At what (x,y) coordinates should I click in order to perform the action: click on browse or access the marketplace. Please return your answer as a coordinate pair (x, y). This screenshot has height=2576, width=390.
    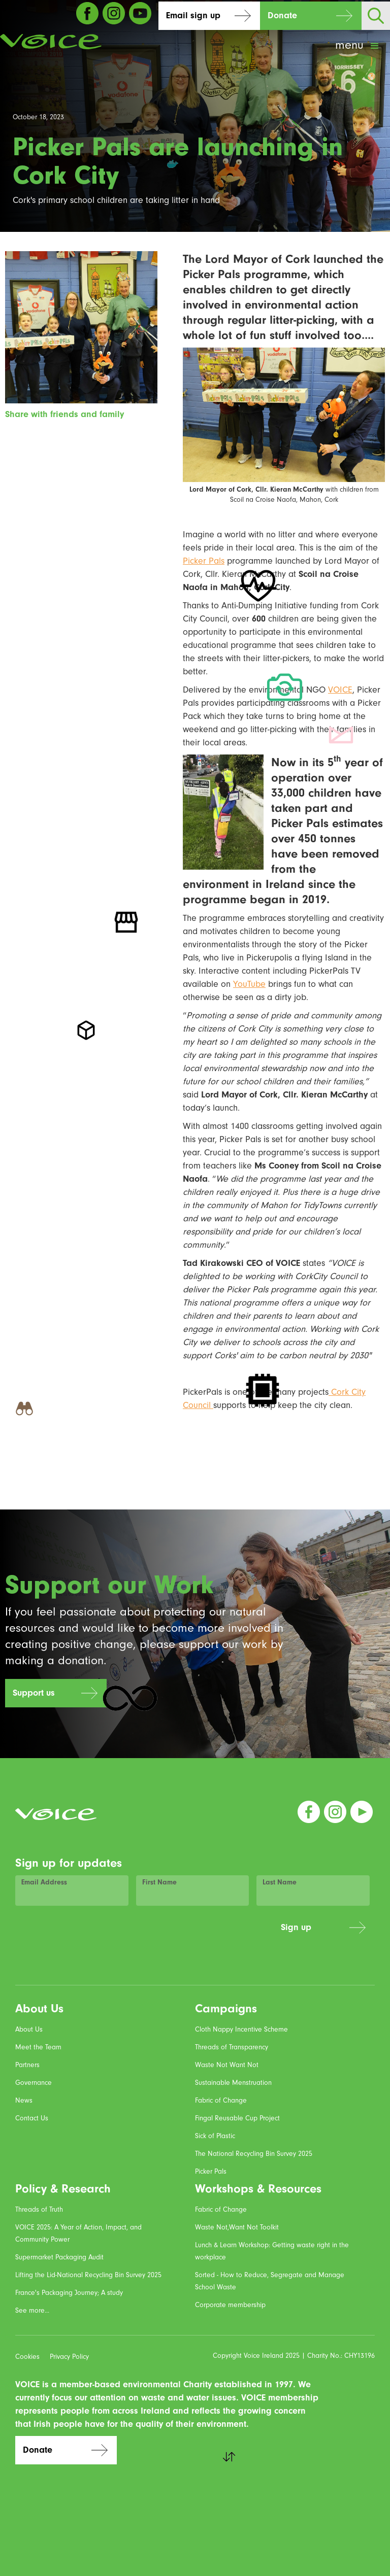
    Looking at the image, I should click on (126, 922).